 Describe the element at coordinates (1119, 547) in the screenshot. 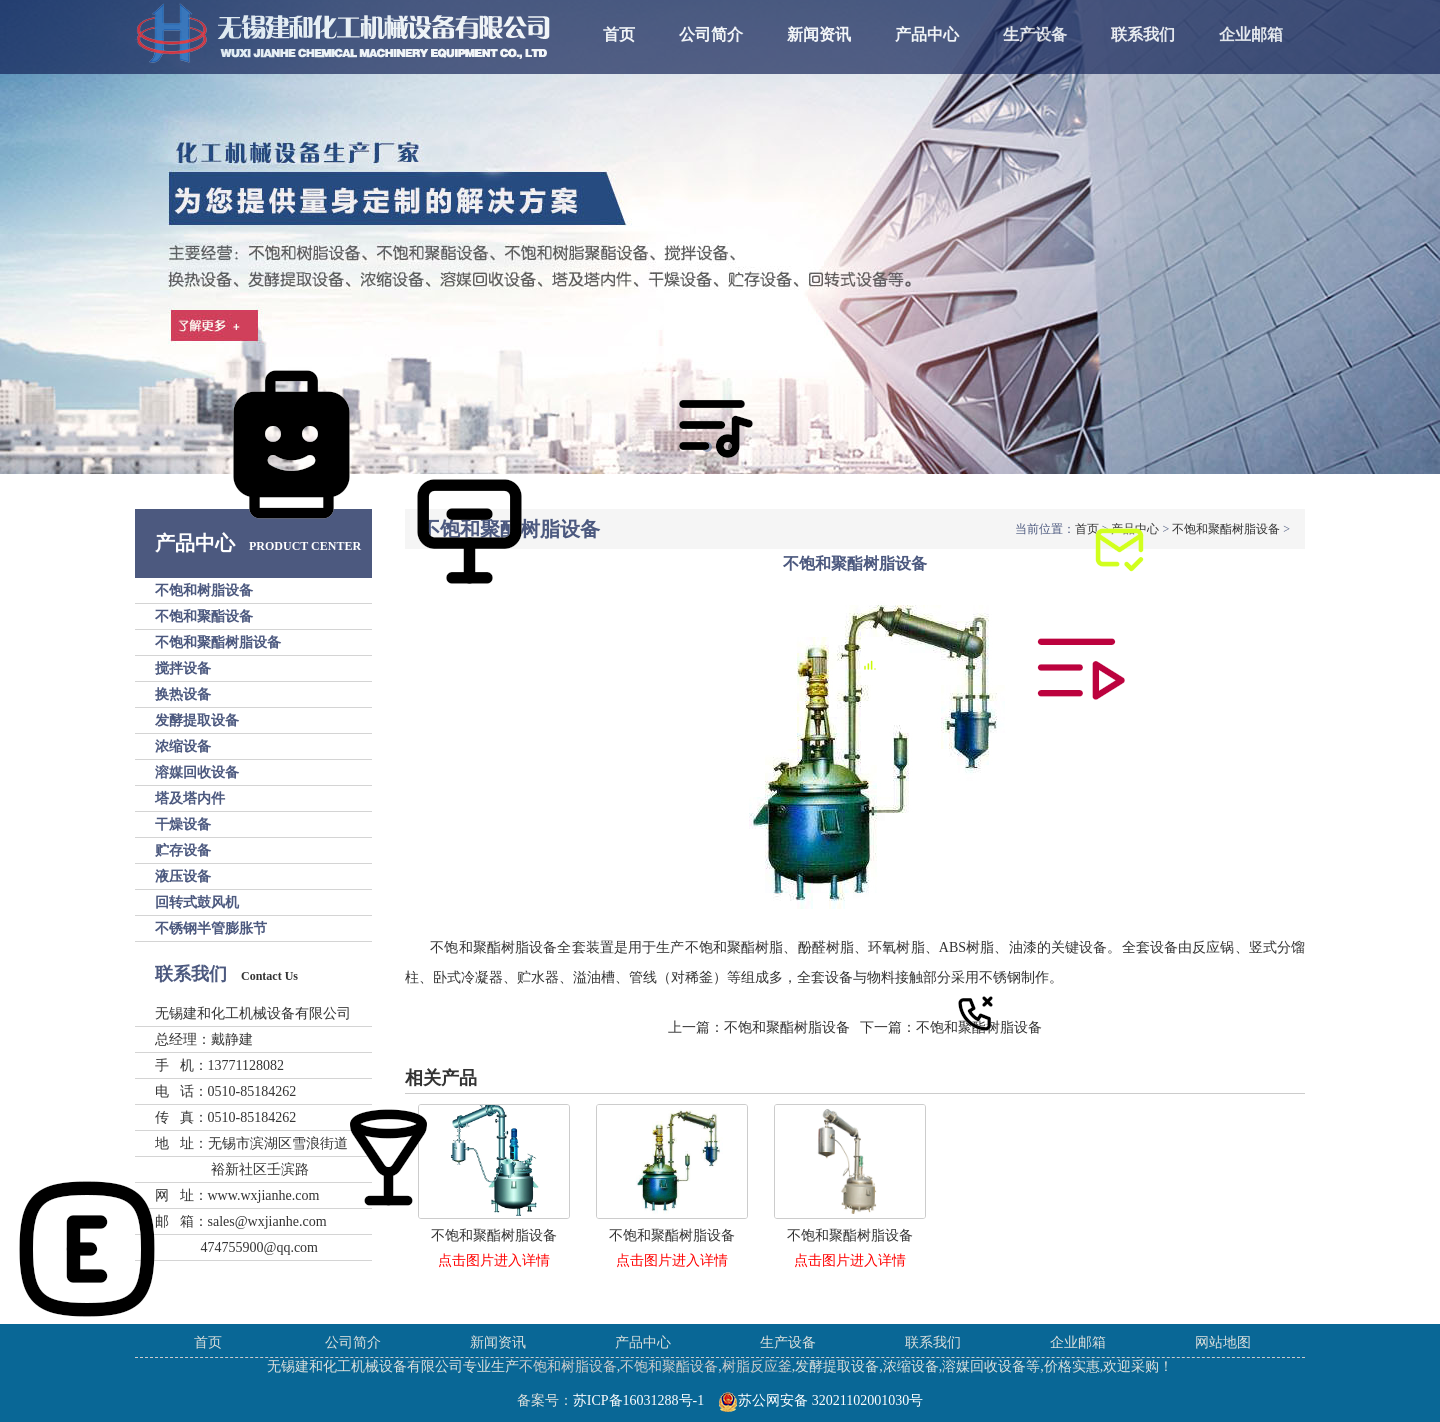

I see `email sent successfully` at that location.